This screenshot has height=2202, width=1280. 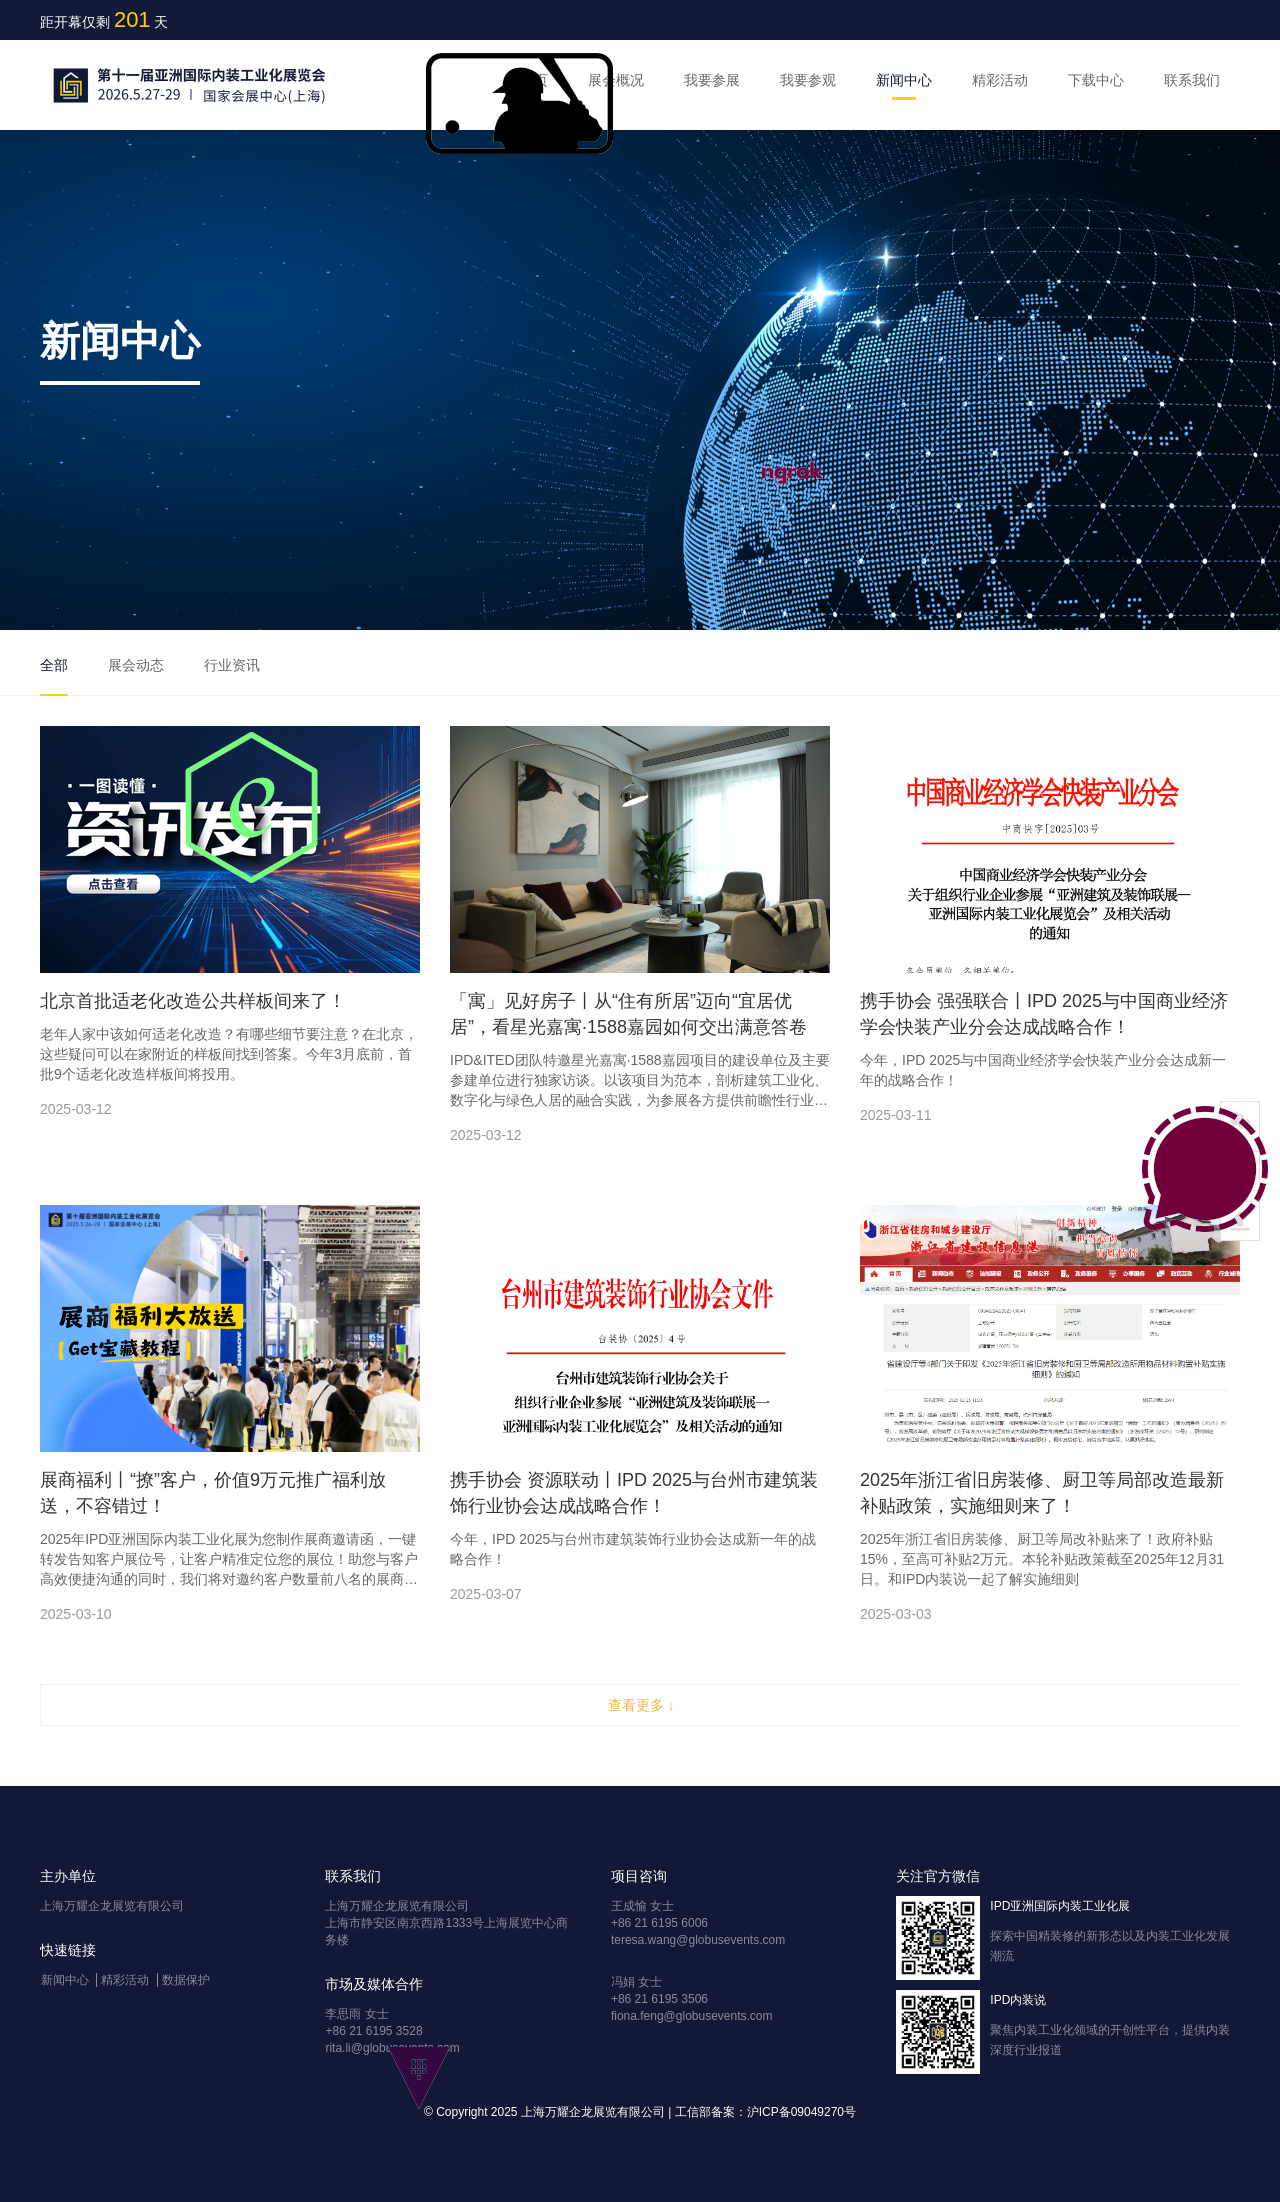 What do you see at coordinates (519, 103) in the screenshot?
I see `open the MLB app` at bounding box center [519, 103].